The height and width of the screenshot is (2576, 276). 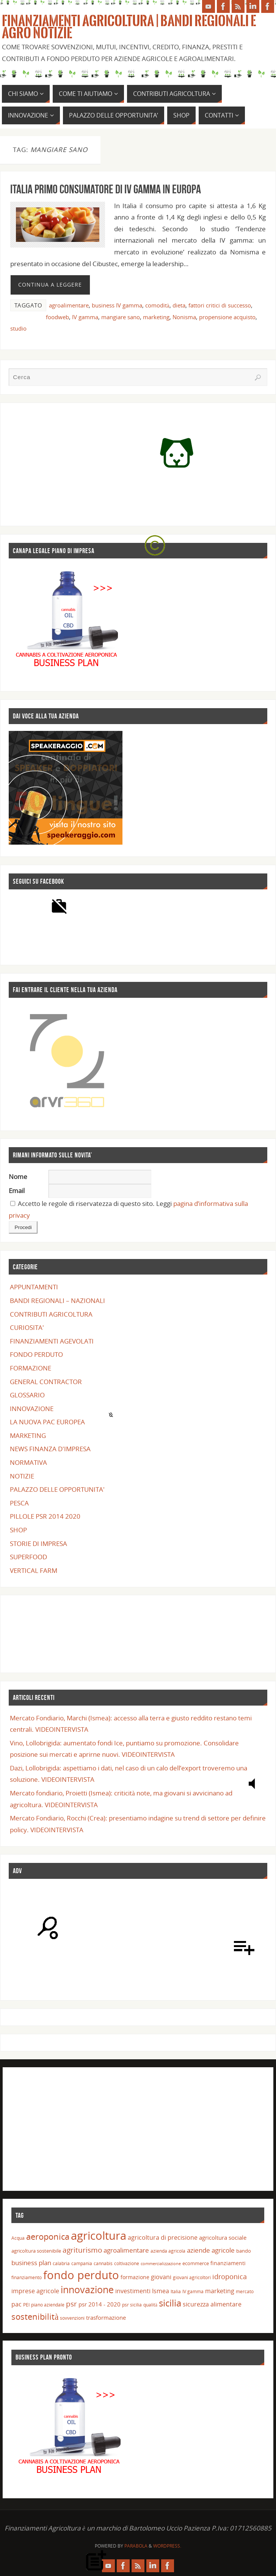 What do you see at coordinates (59, 906) in the screenshot?
I see `disable work mode or work profile` at bounding box center [59, 906].